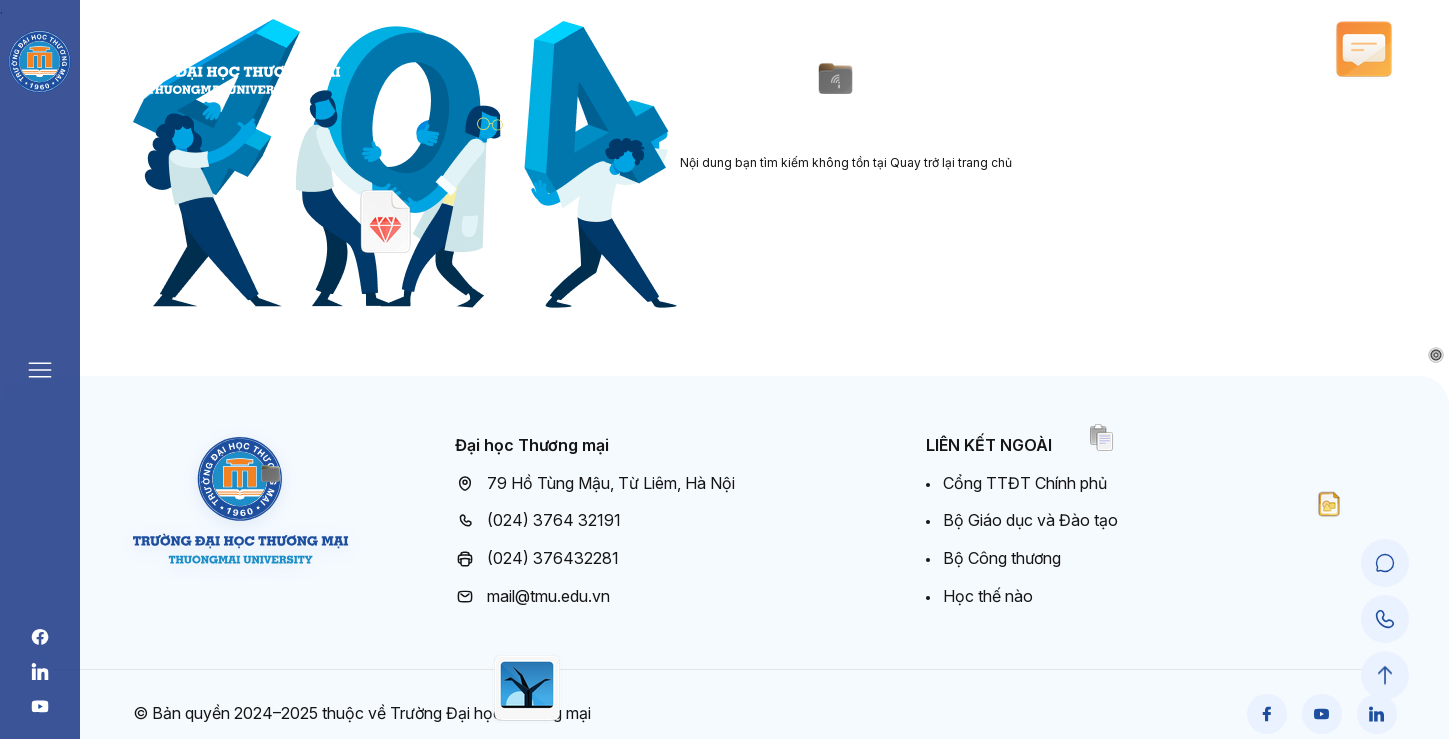 Image resolution: width=1449 pixels, height=739 pixels. What do you see at coordinates (1101, 437) in the screenshot?
I see `paste content from clipboard` at bounding box center [1101, 437].